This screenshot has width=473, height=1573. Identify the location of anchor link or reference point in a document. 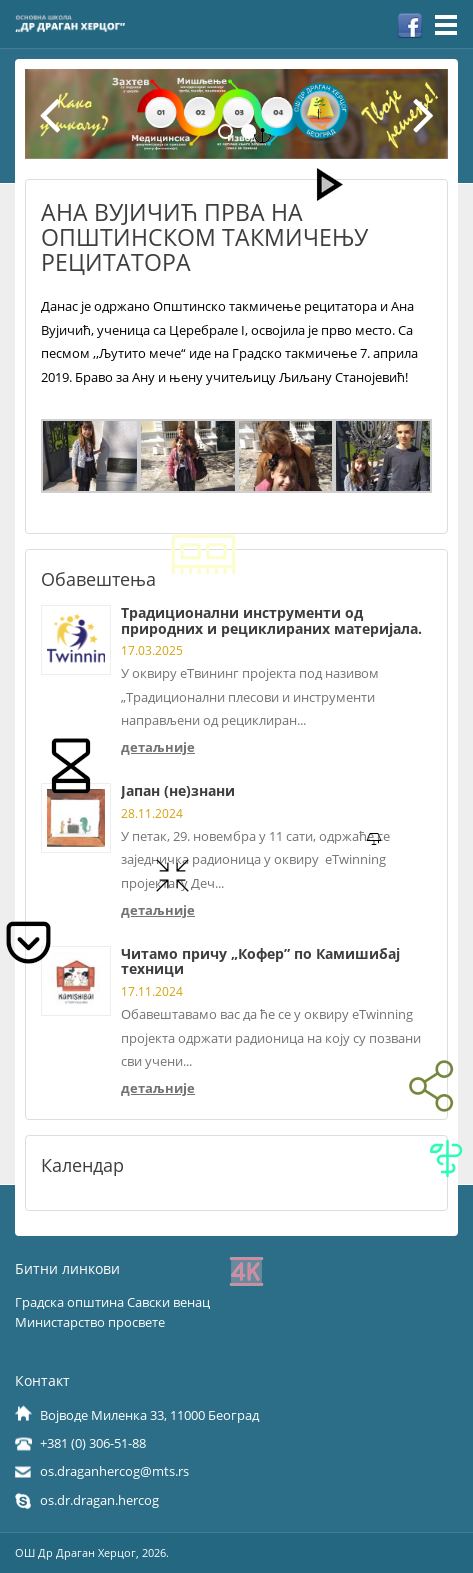
(262, 135).